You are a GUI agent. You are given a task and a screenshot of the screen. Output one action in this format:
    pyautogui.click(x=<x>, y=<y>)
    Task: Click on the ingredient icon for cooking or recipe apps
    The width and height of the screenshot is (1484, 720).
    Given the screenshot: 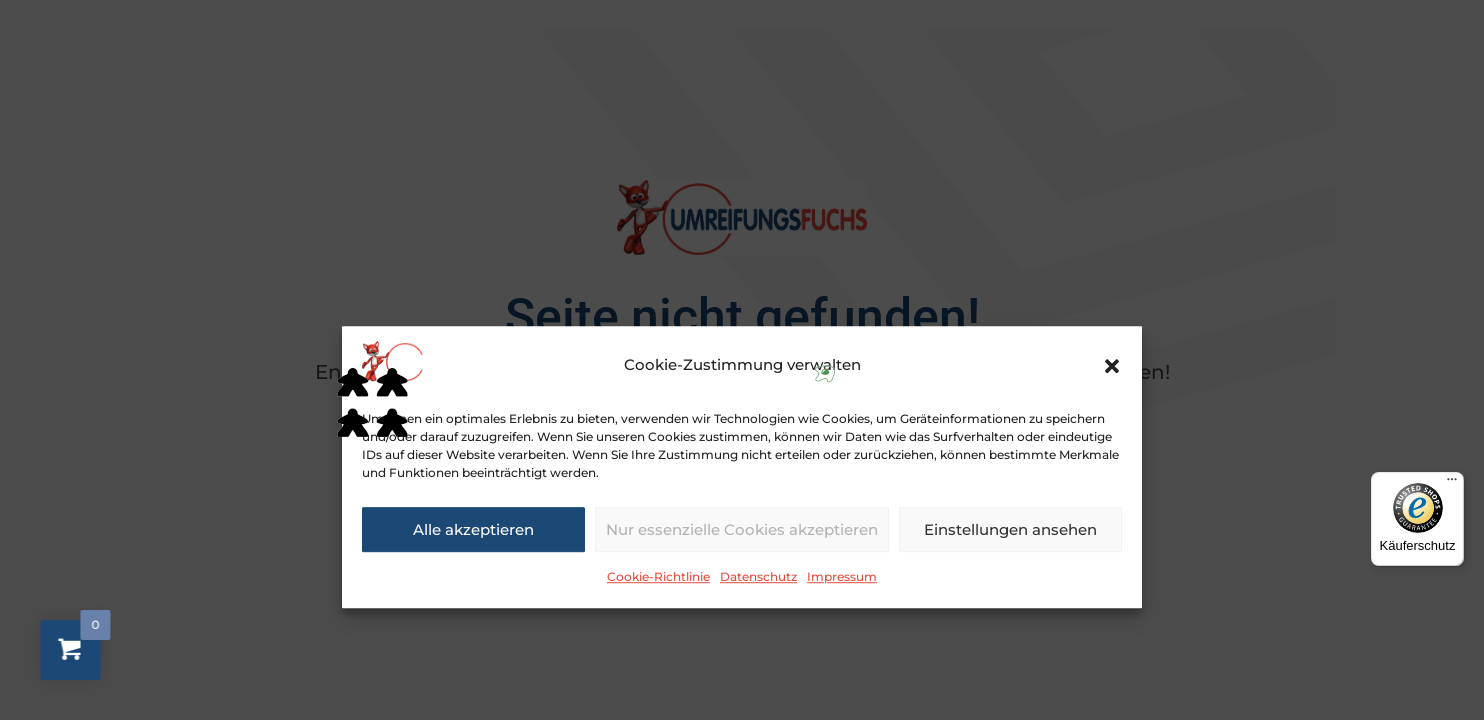 What is the action you would take?
    pyautogui.click(x=825, y=373)
    